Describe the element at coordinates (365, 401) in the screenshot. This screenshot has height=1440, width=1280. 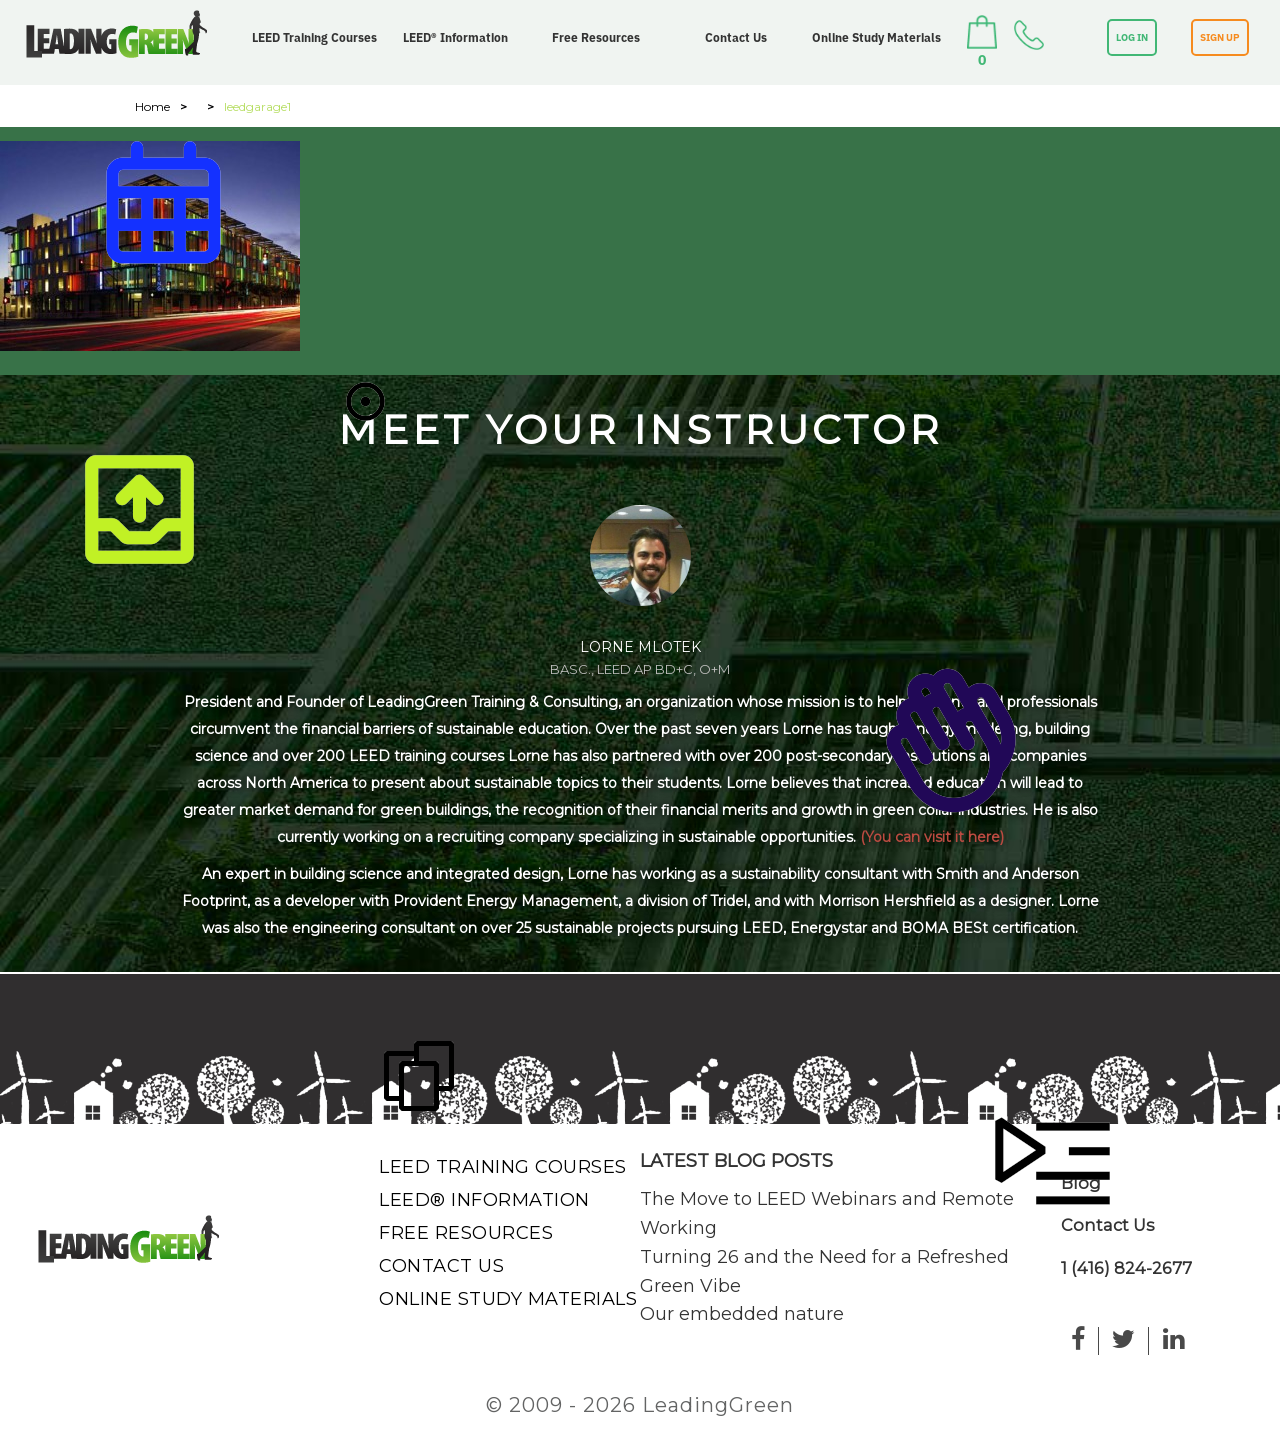
I see `start recording audio or video` at that location.